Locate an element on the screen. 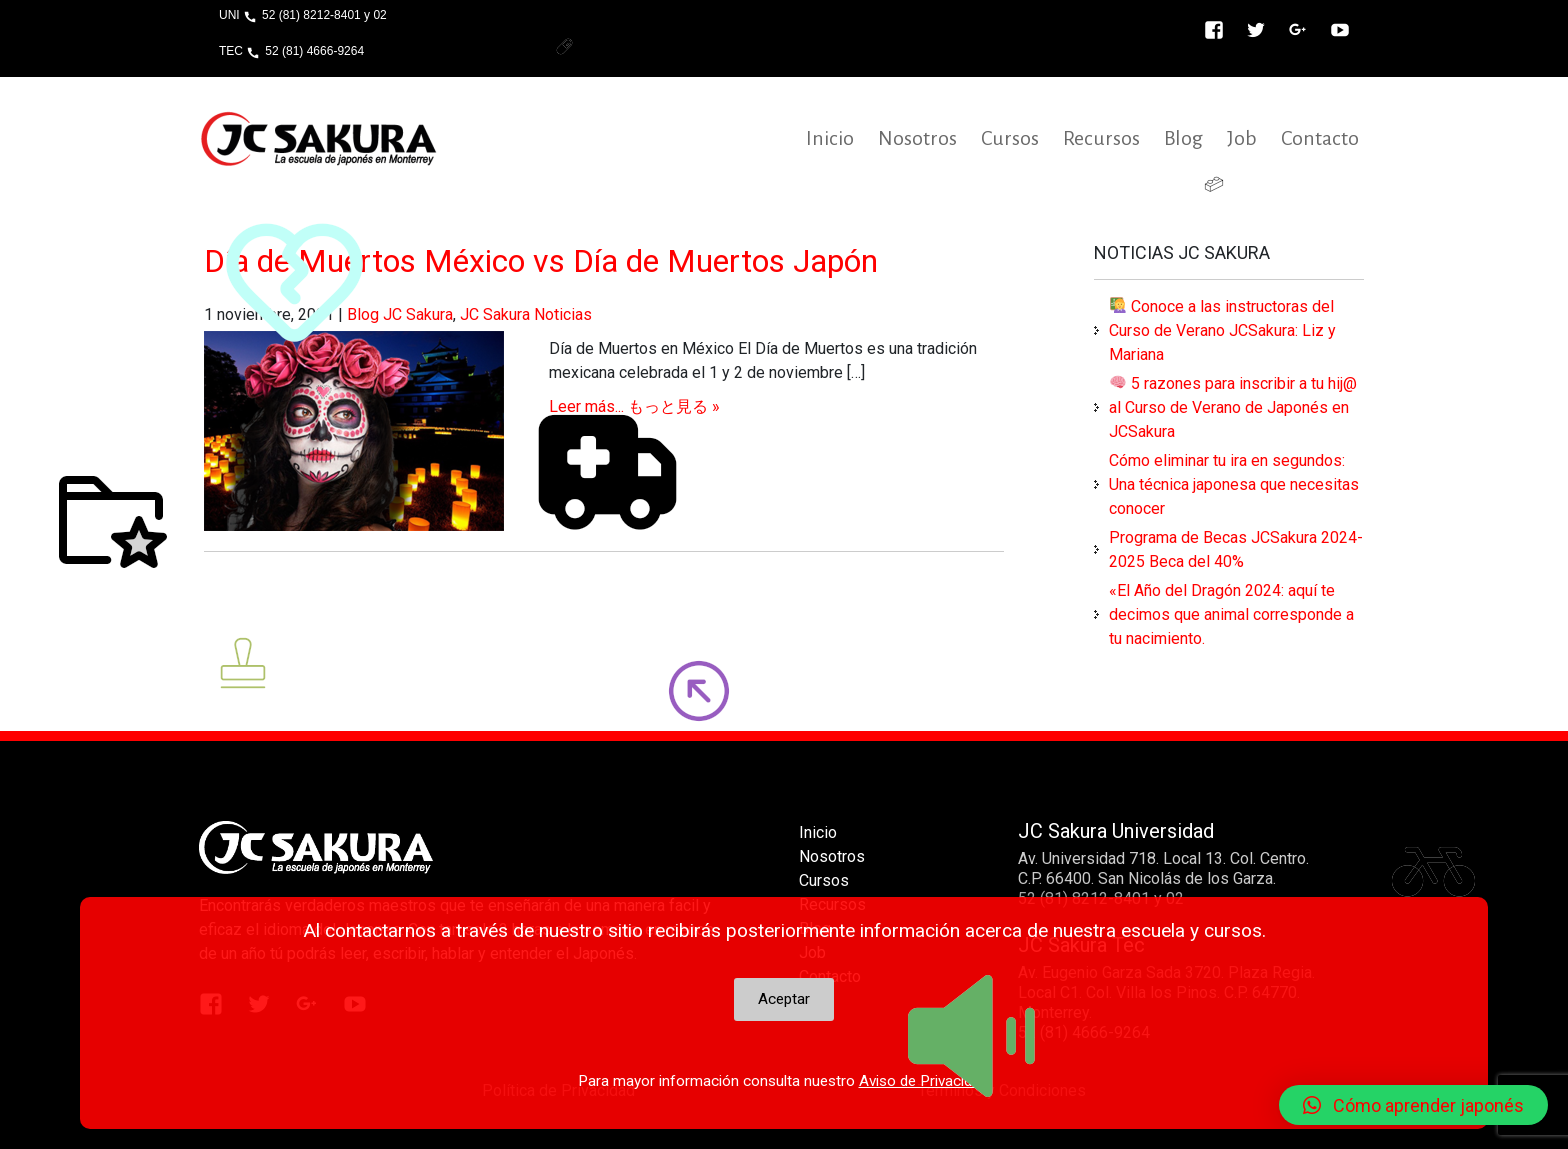 This screenshot has height=1149, width=1568. navigate back to previous screen is located at coordinates (699, 691).